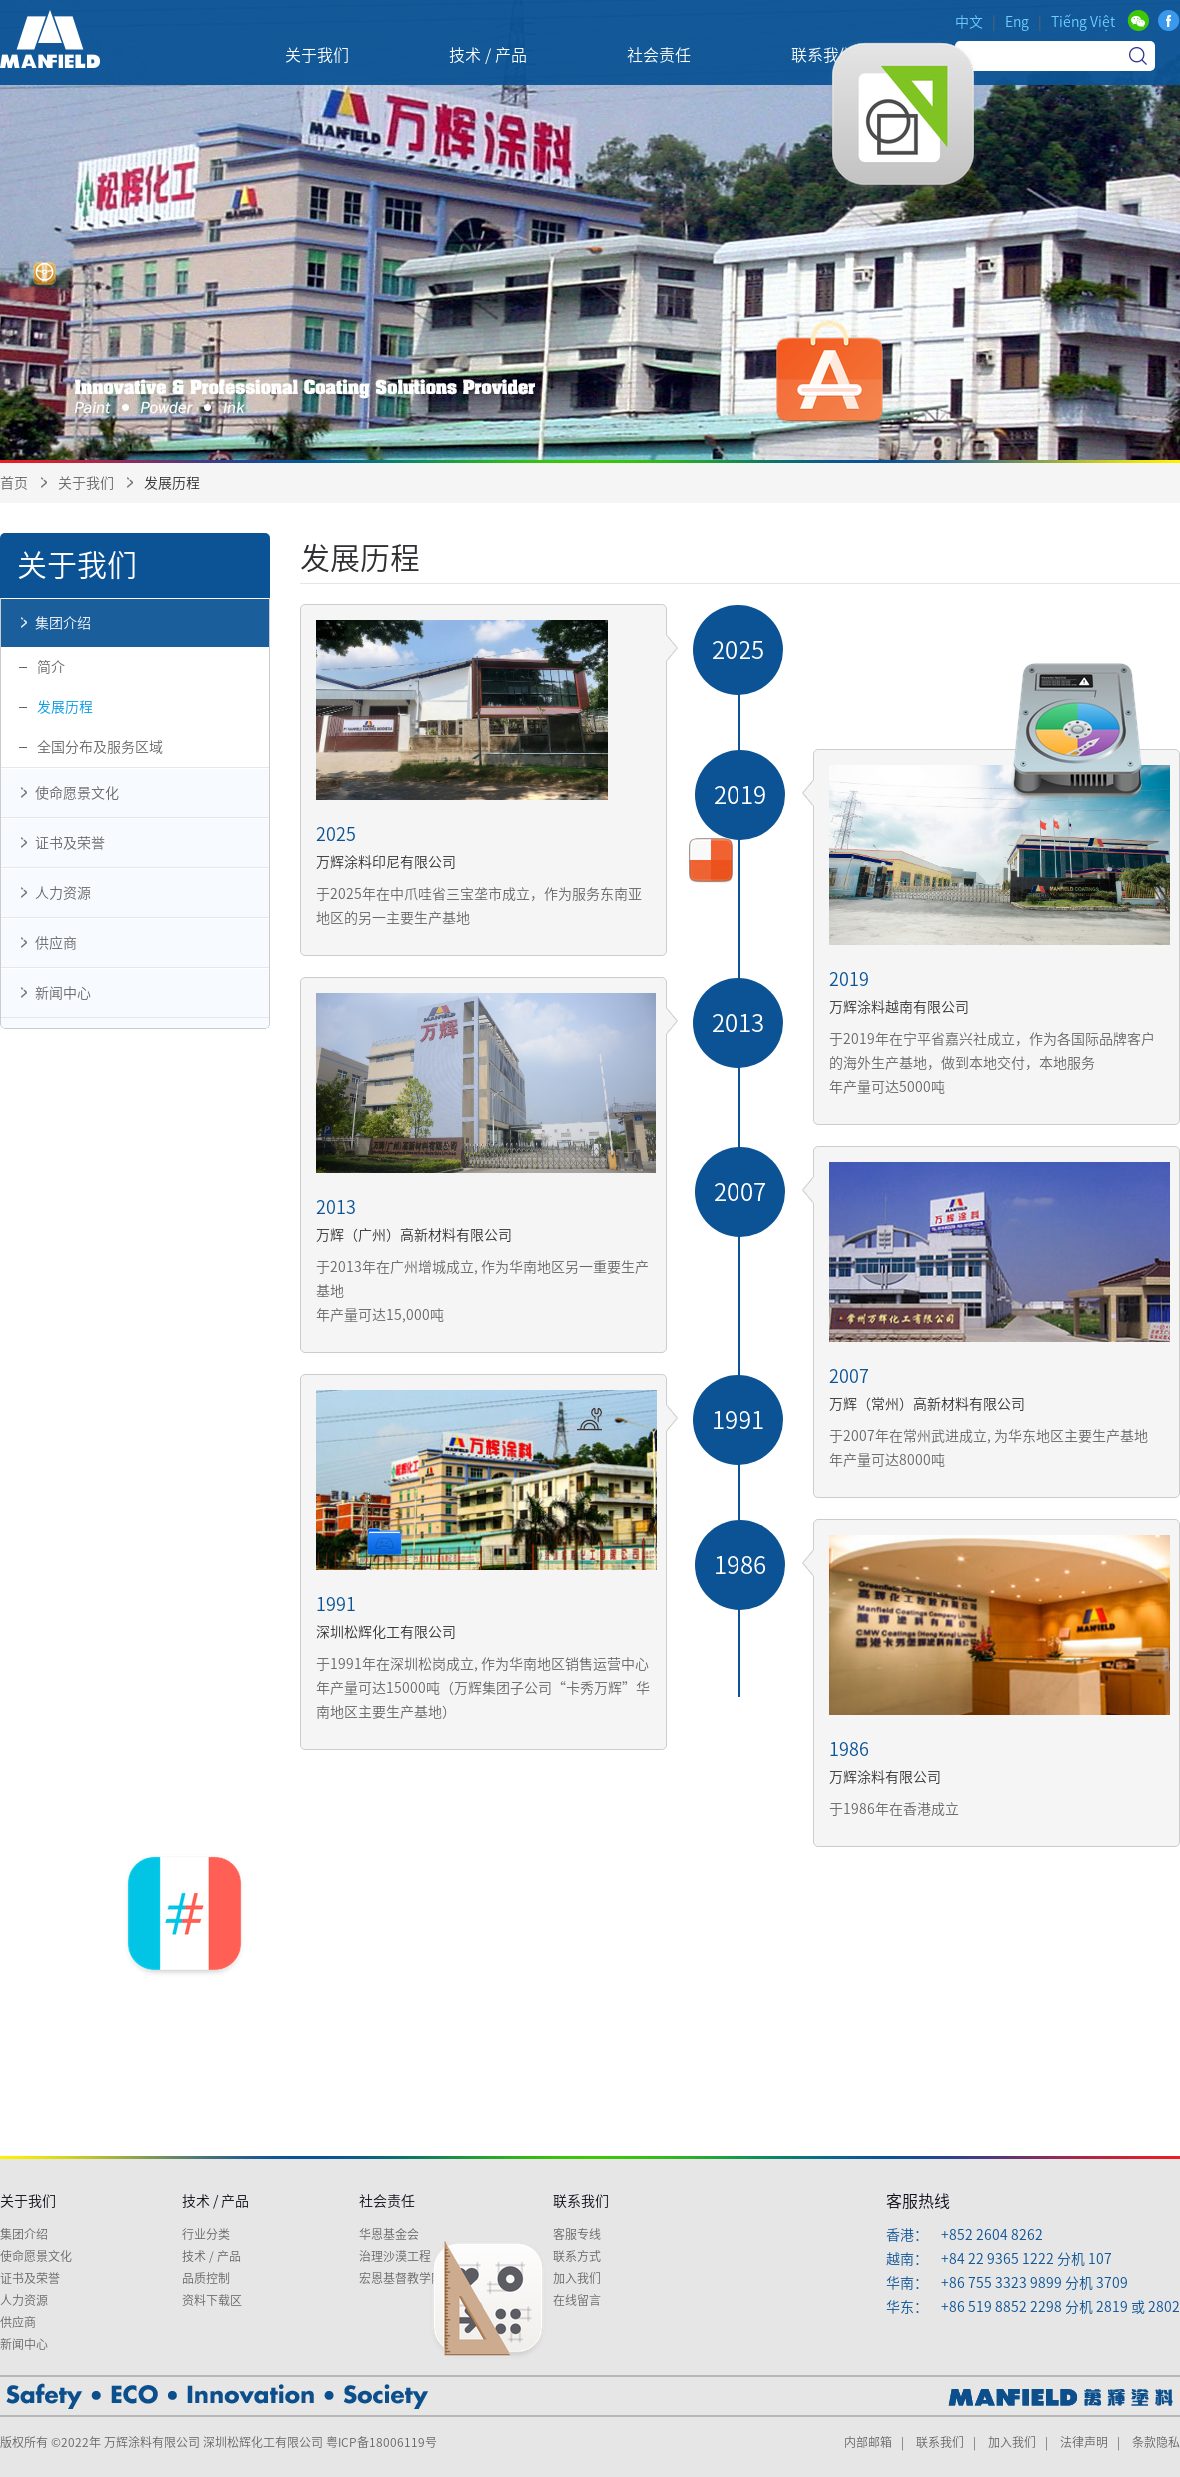 The width and height of the screenshot is (1180, 2477). I want to click on open the software store to browse and install applications, so click(829, 379).